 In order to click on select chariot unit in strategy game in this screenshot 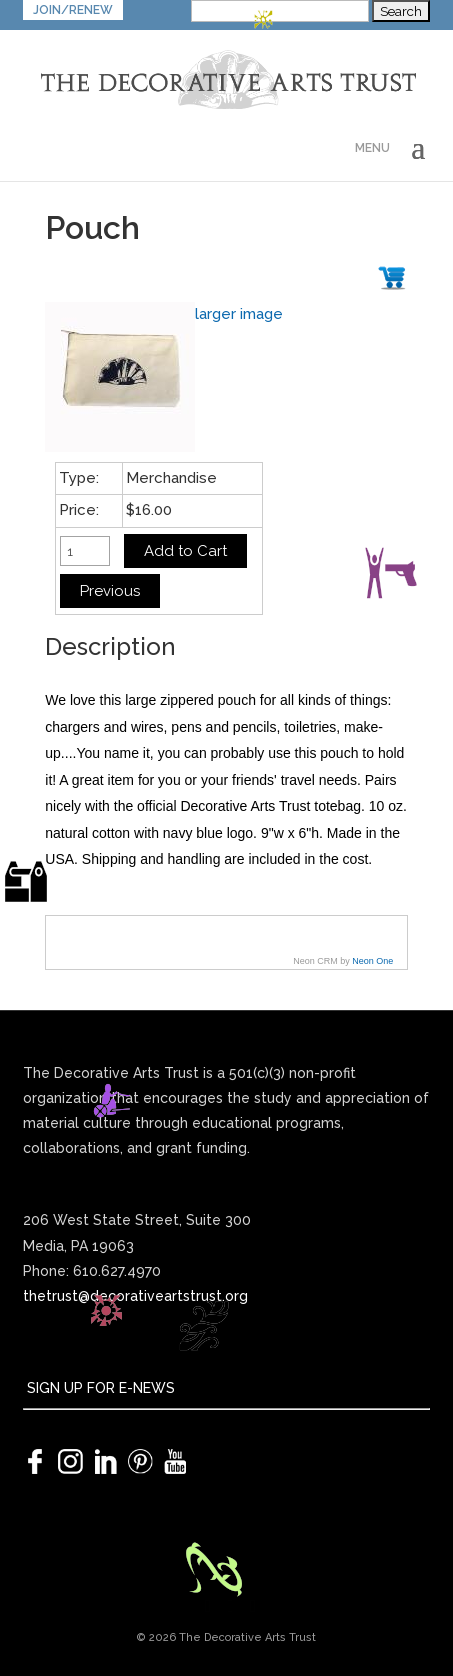, I will do `click(111, 1099)`.